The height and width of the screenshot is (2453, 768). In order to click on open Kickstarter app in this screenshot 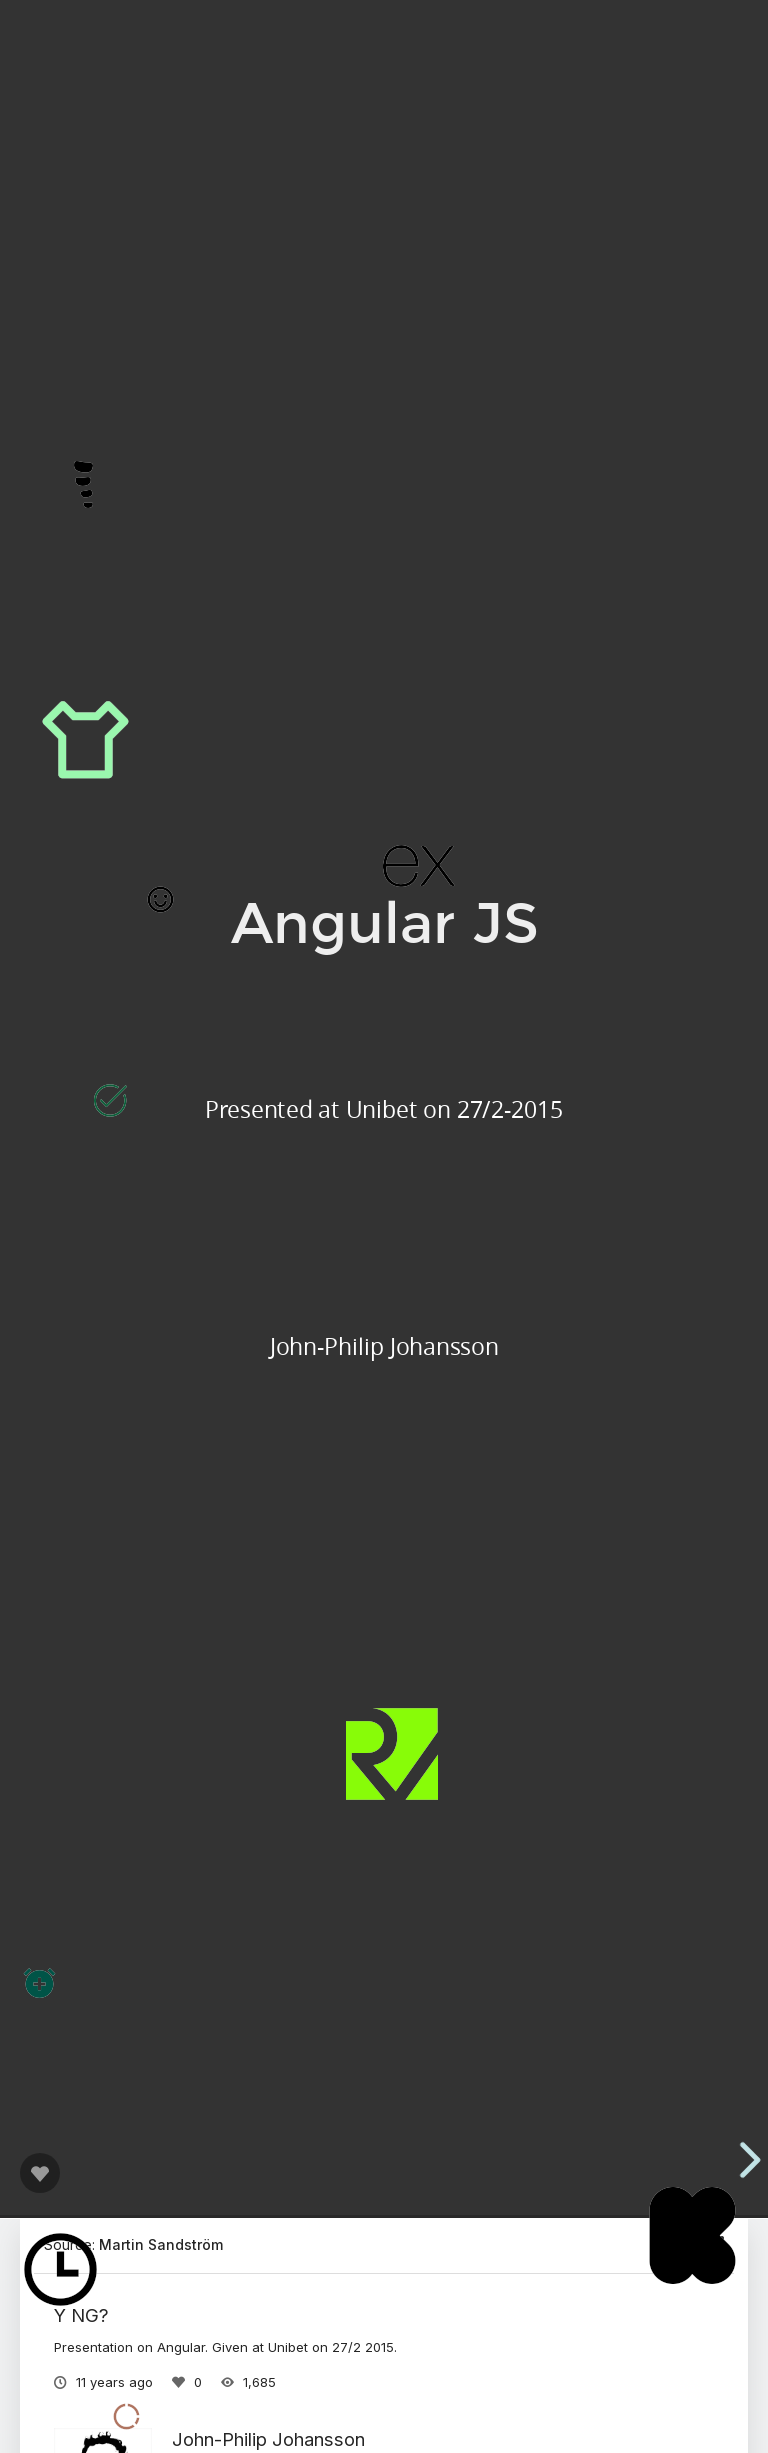, I will do `click(692, 2235)`.